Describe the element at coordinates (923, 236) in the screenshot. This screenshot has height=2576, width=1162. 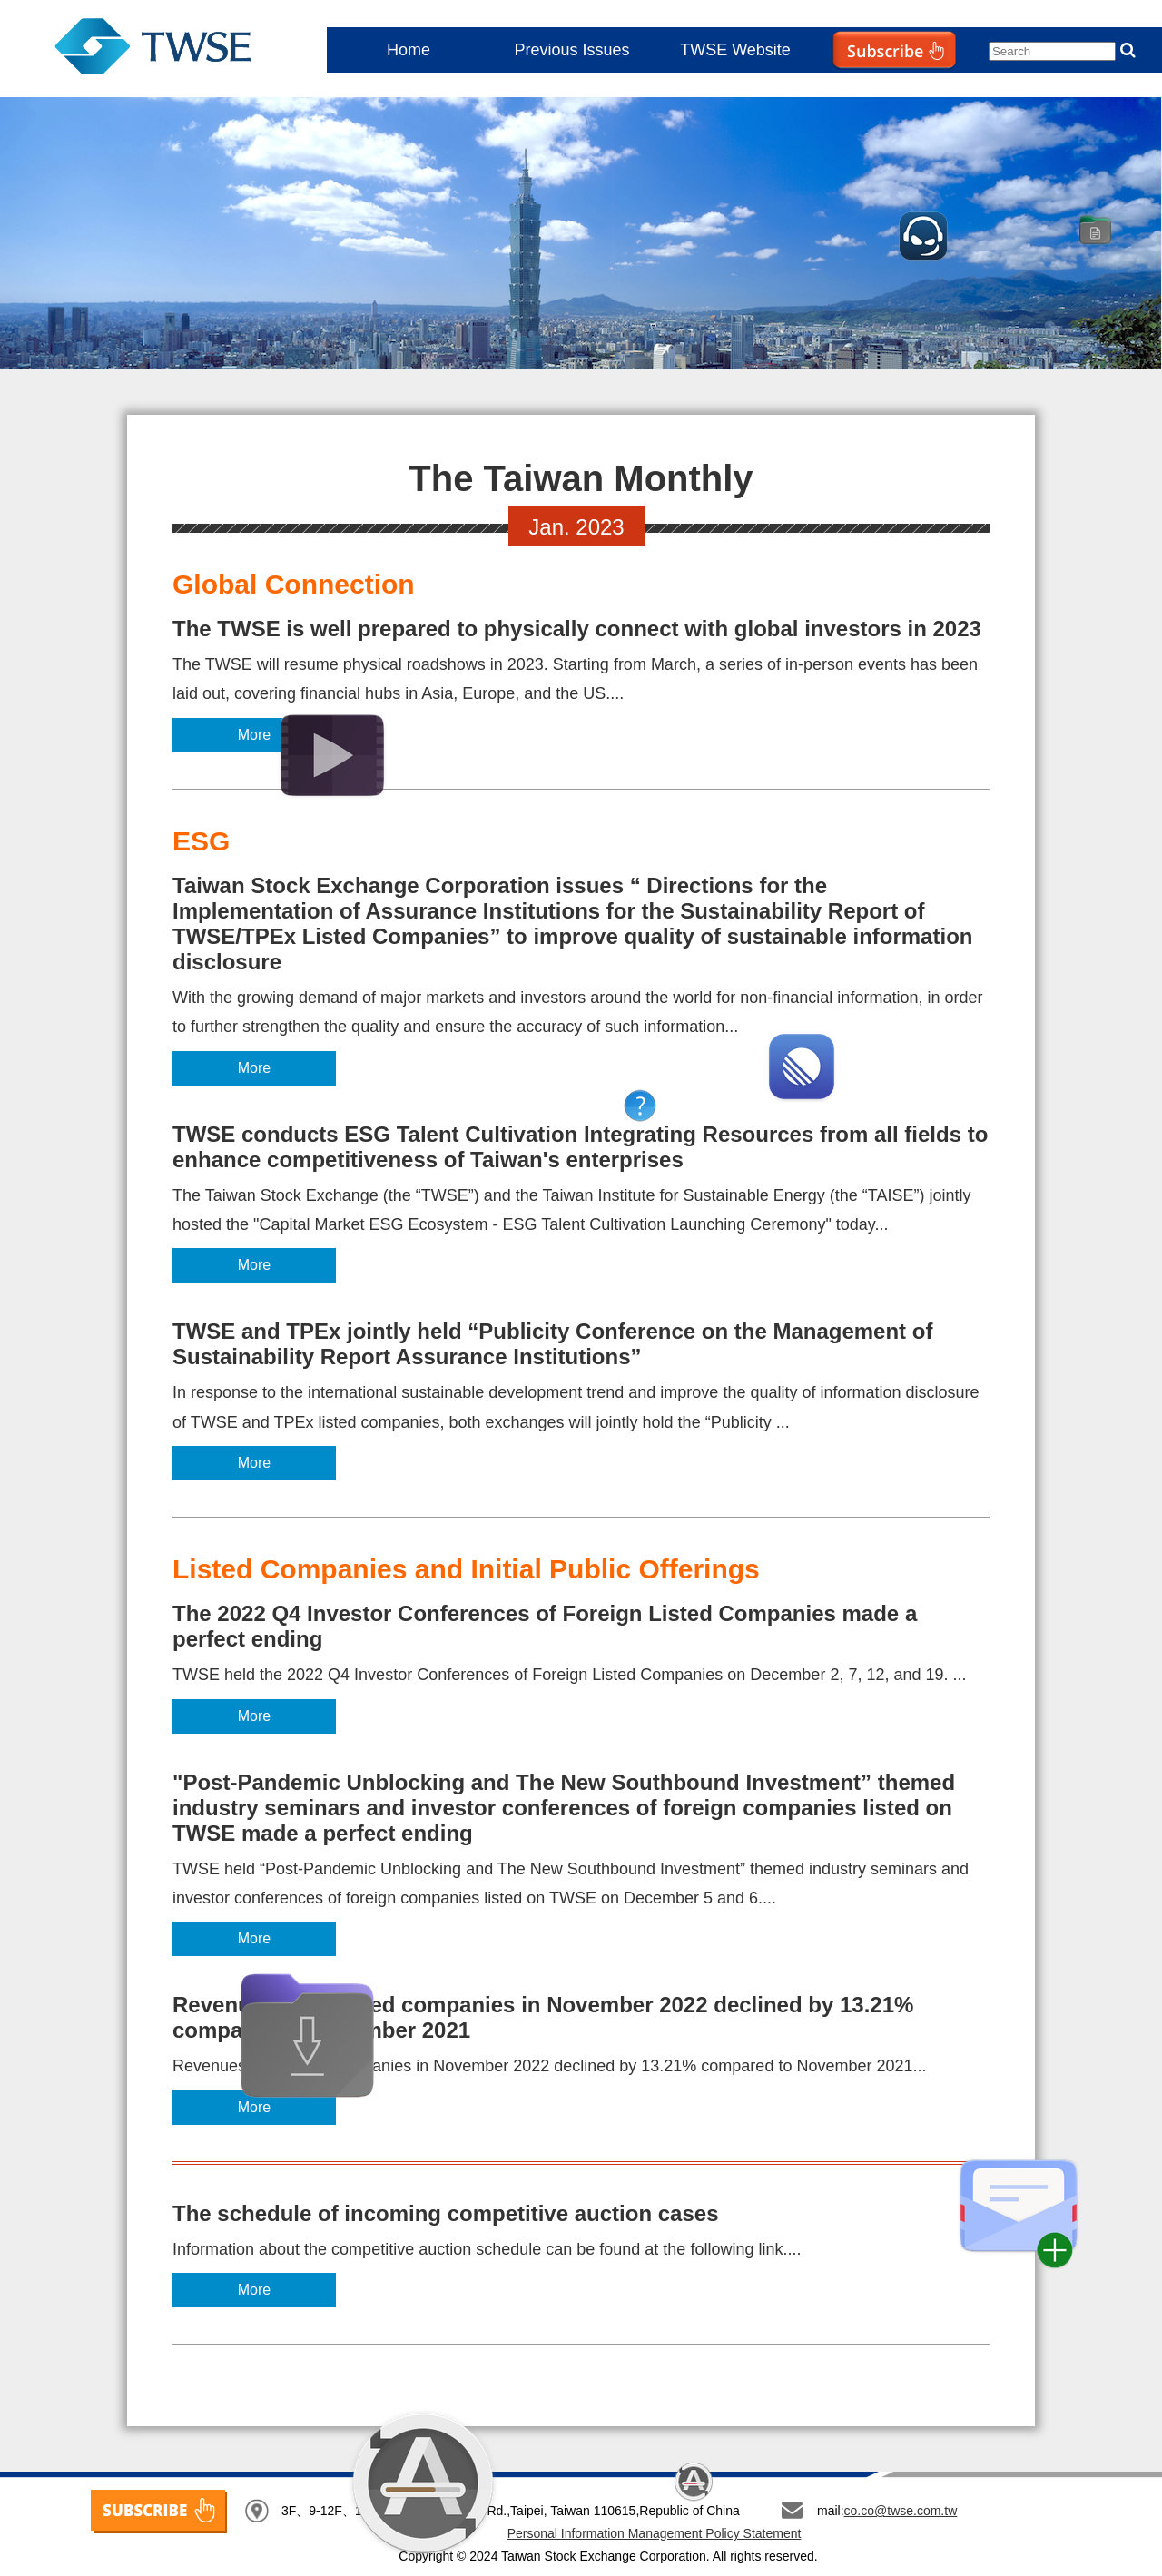
I see `open TeamSpeak voice chat app` at that location.